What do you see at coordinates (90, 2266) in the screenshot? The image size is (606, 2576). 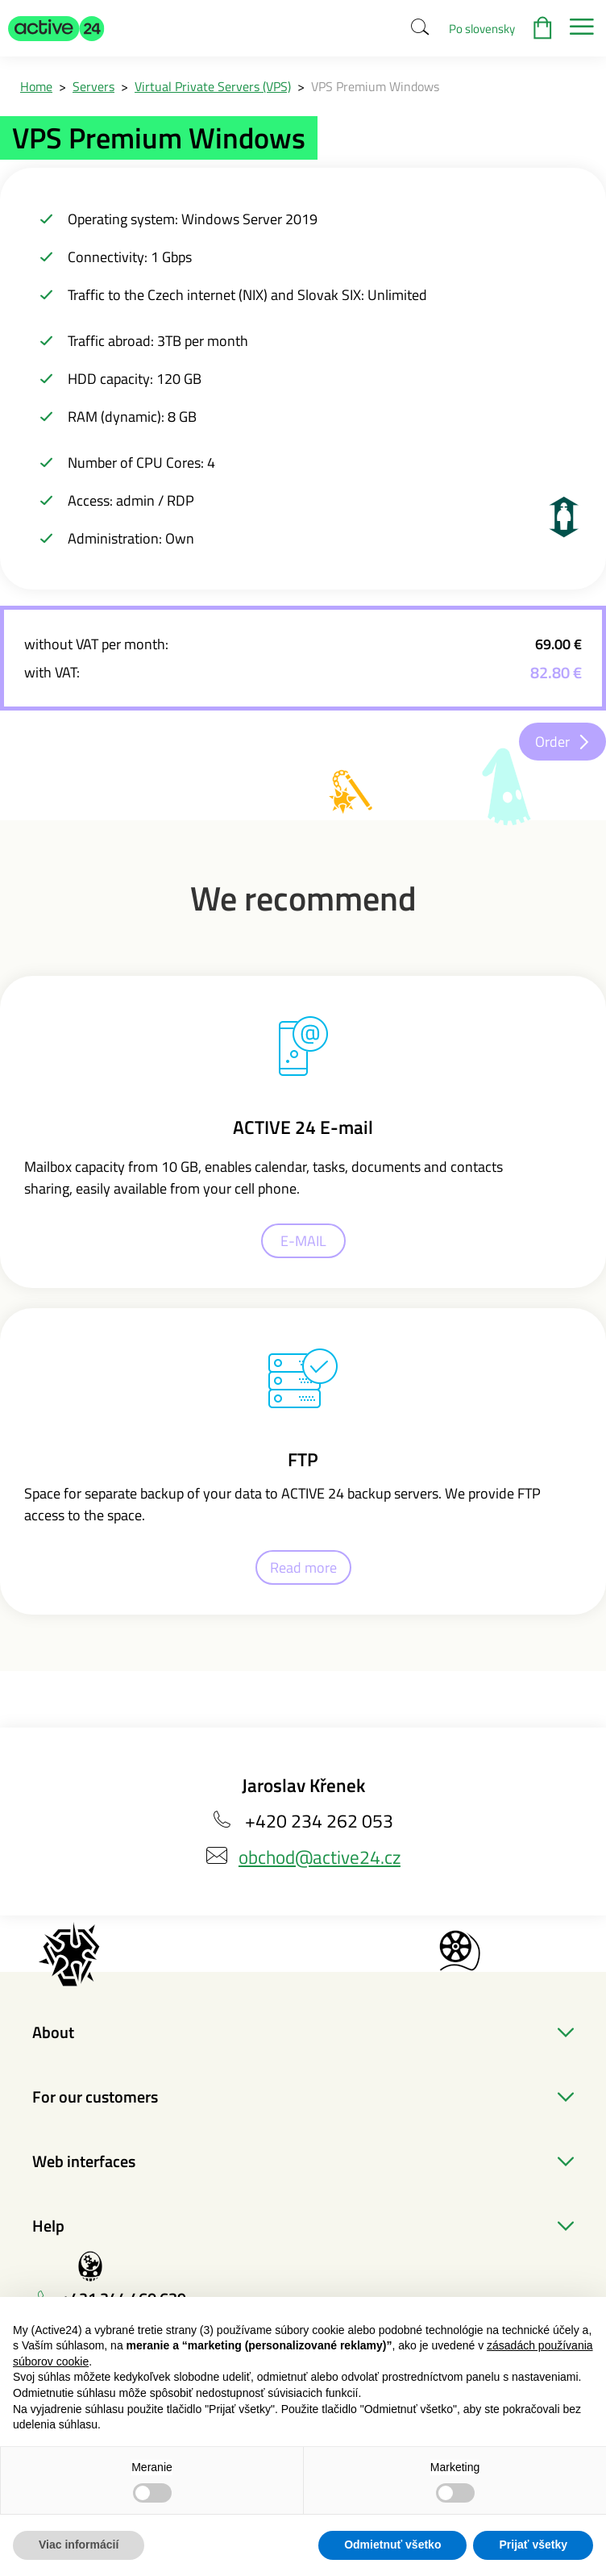 I see `access AI or machine learning features` at bounding box center [90, 2266].